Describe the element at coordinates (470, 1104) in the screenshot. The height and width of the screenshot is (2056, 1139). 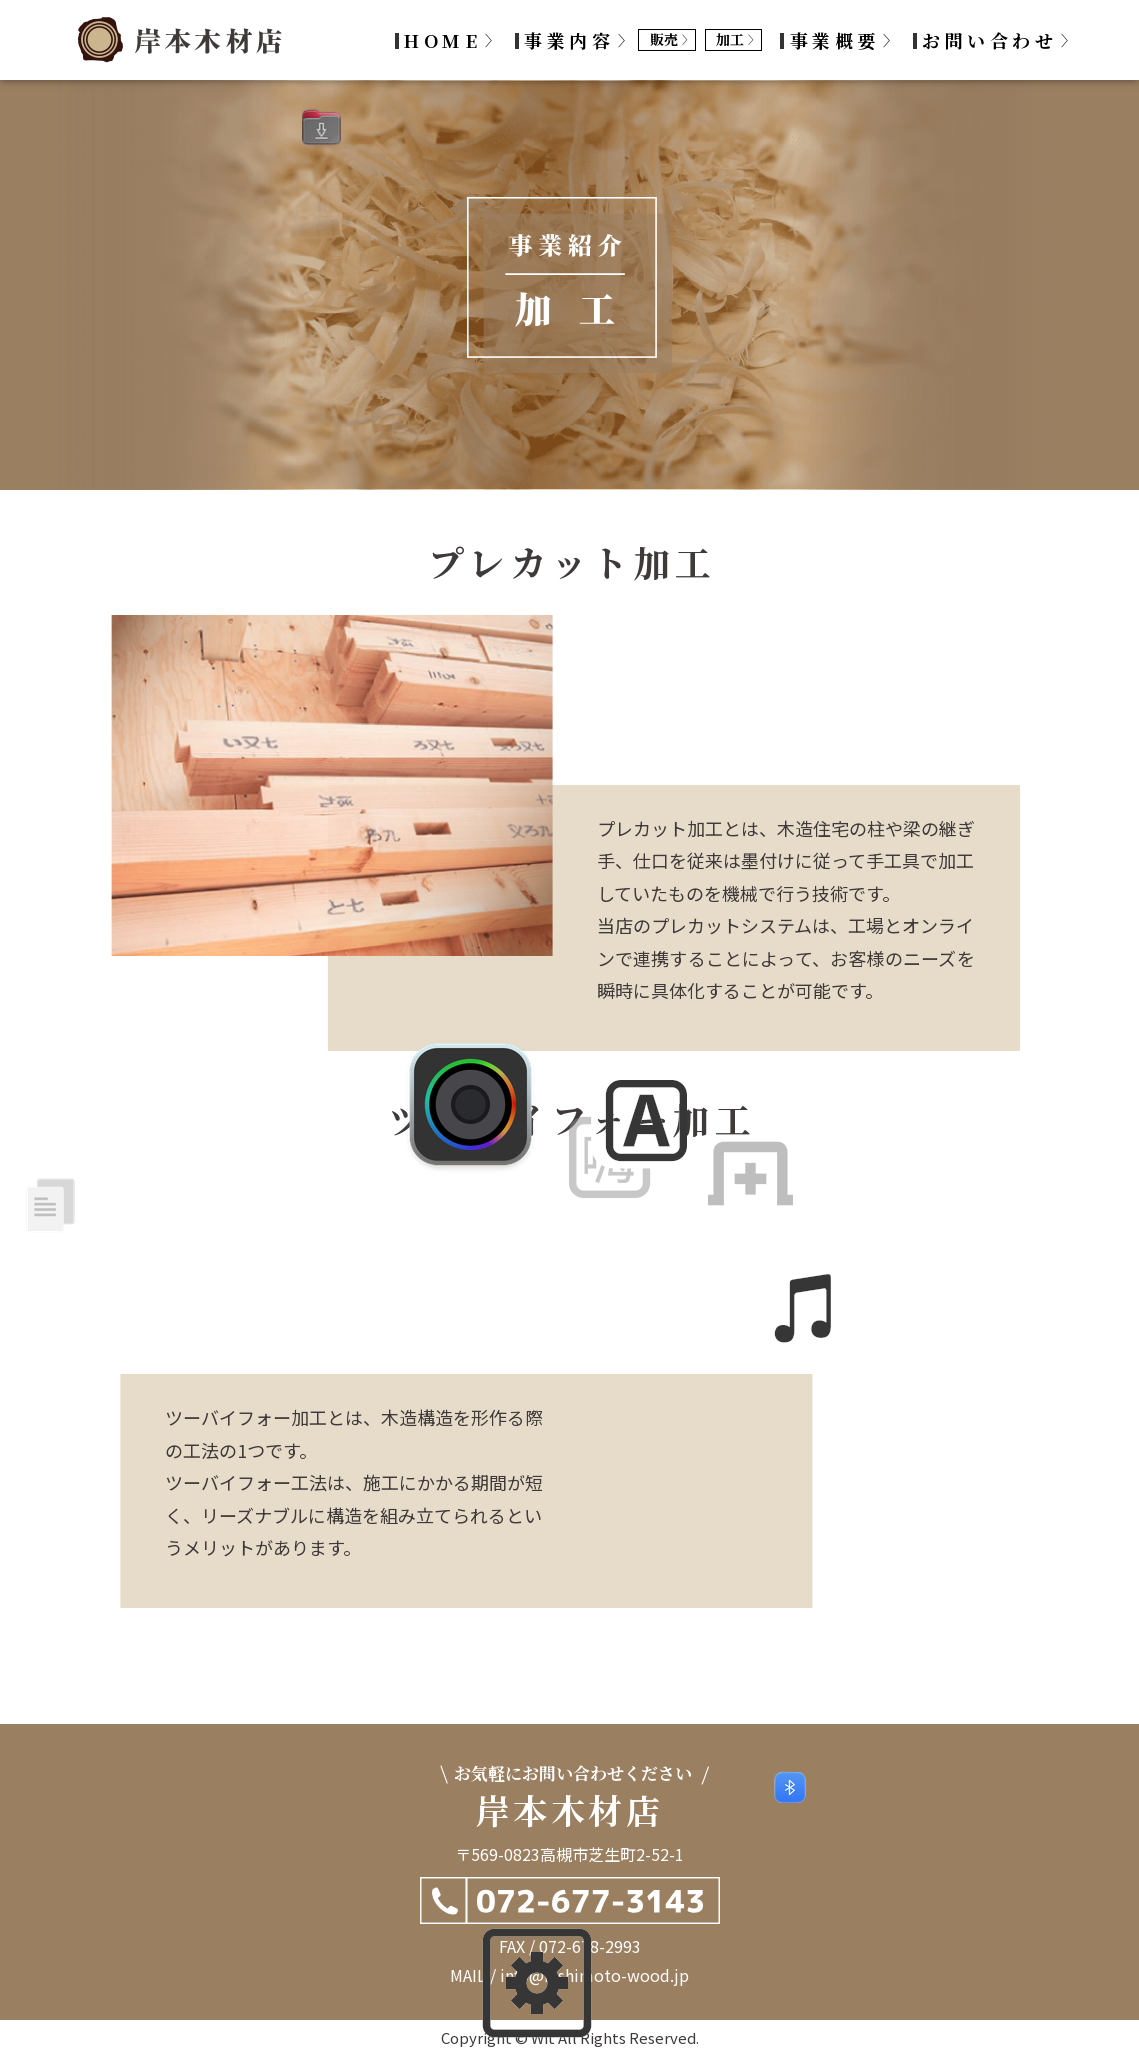
I see `open DaVinci Resolve color grading panels` at that location.